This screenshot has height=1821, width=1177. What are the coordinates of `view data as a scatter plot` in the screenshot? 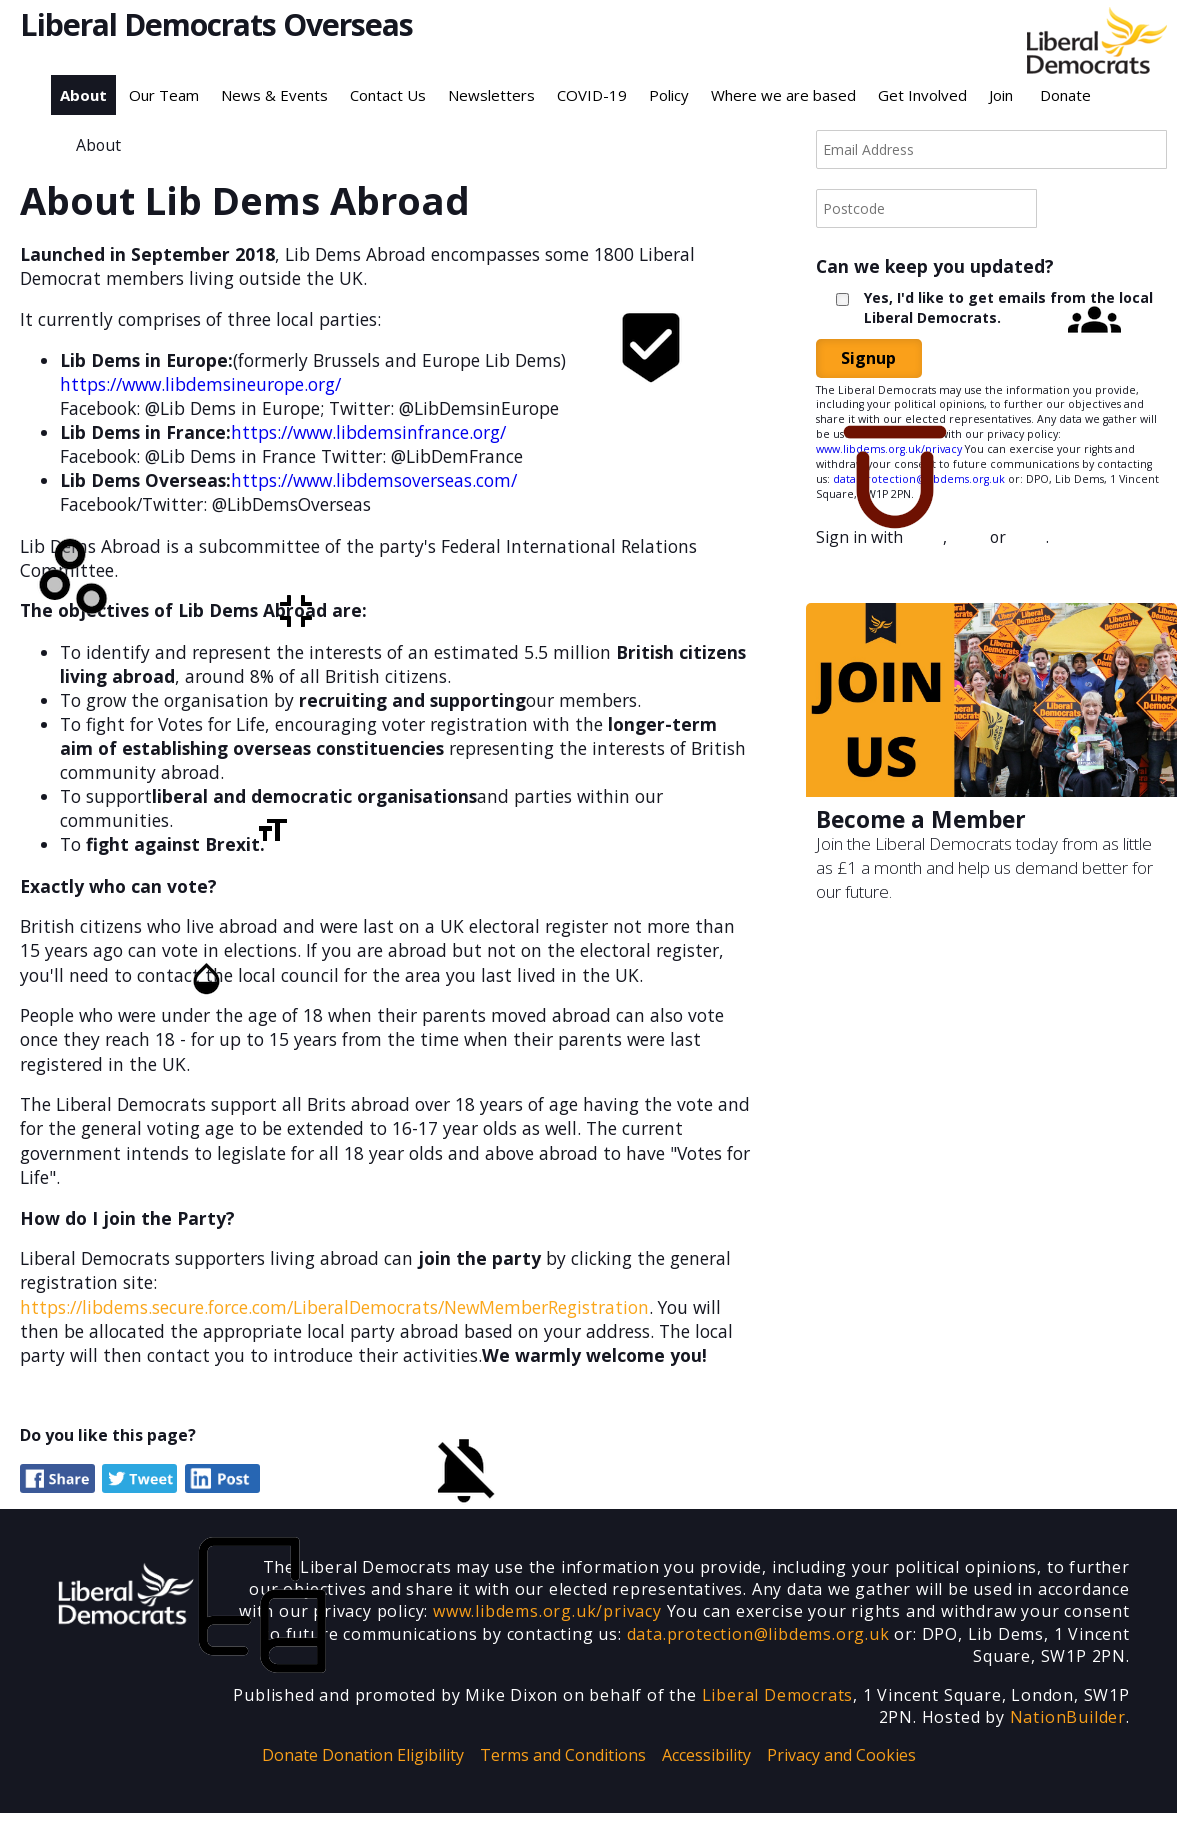 It's located at (74, 577).